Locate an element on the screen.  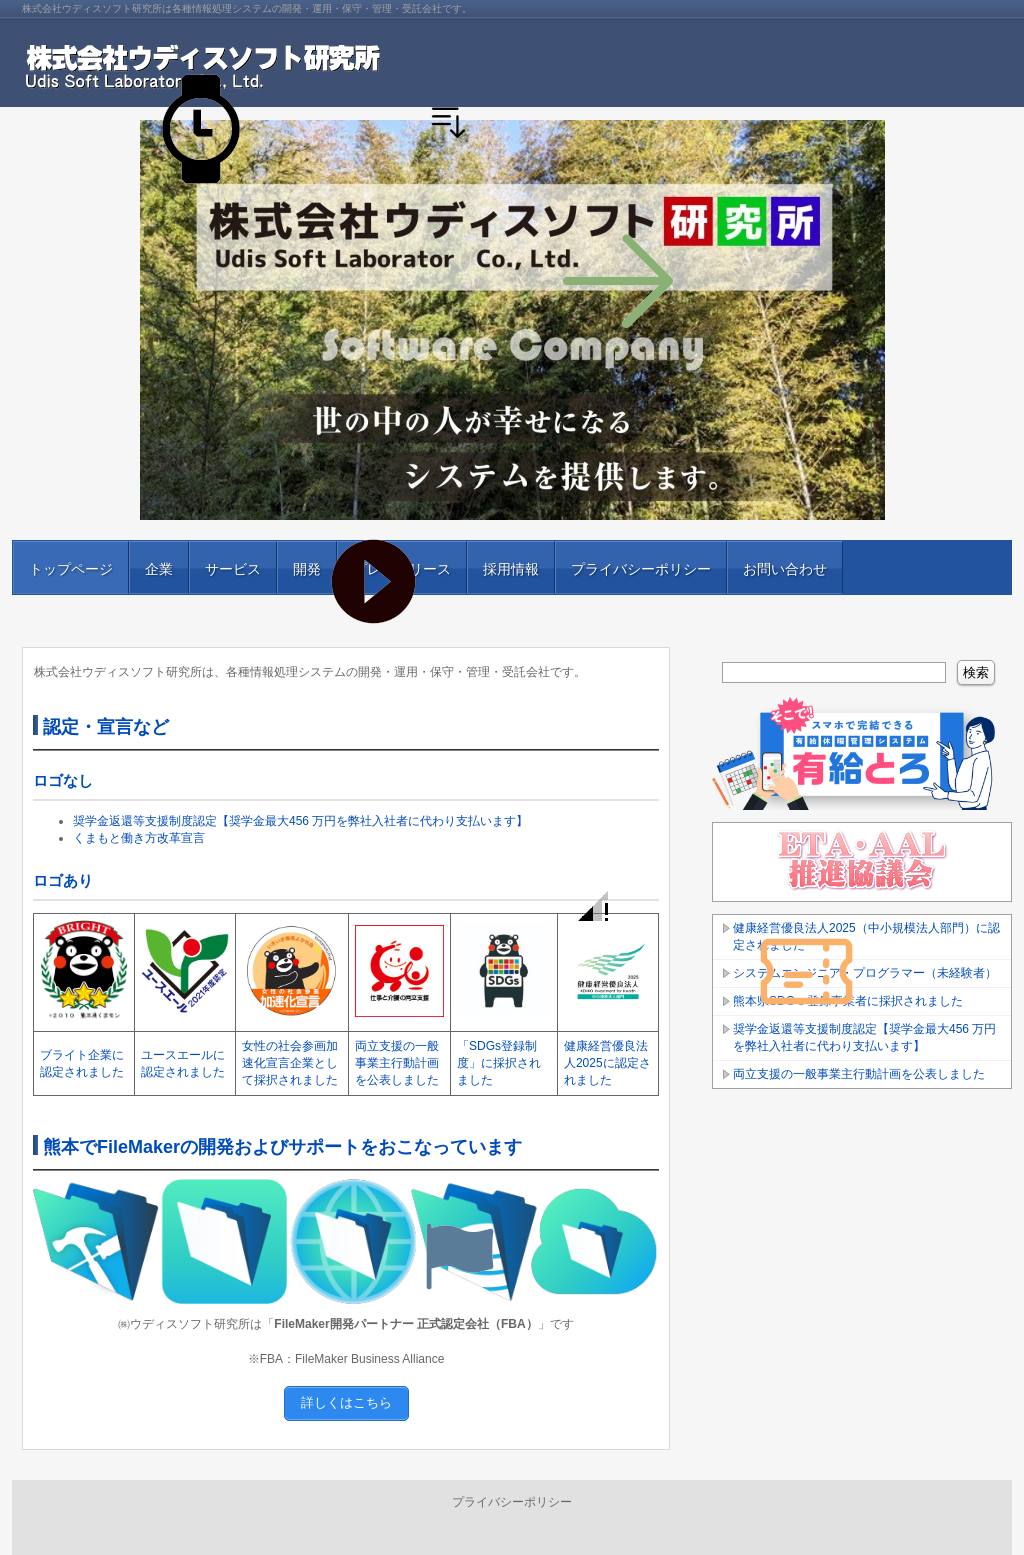
sort list in descending order is located at coordinates (448, 121).